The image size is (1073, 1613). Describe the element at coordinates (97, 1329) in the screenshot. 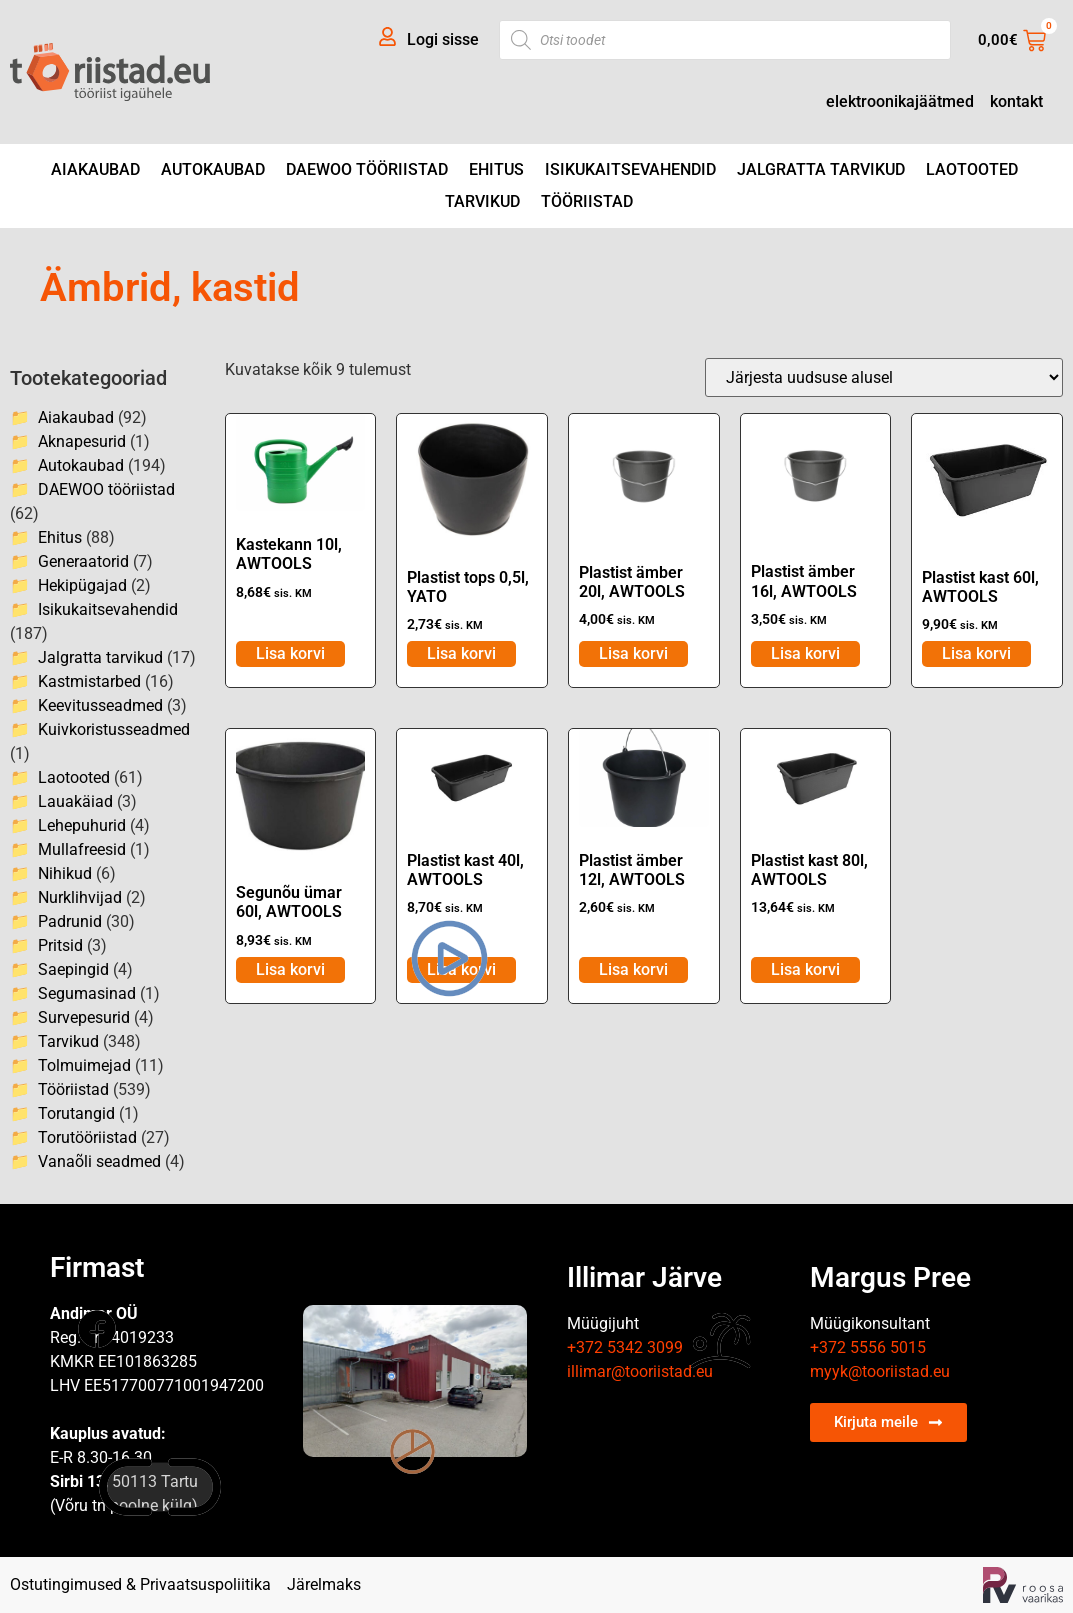

I see `open Facebook app` at that location.